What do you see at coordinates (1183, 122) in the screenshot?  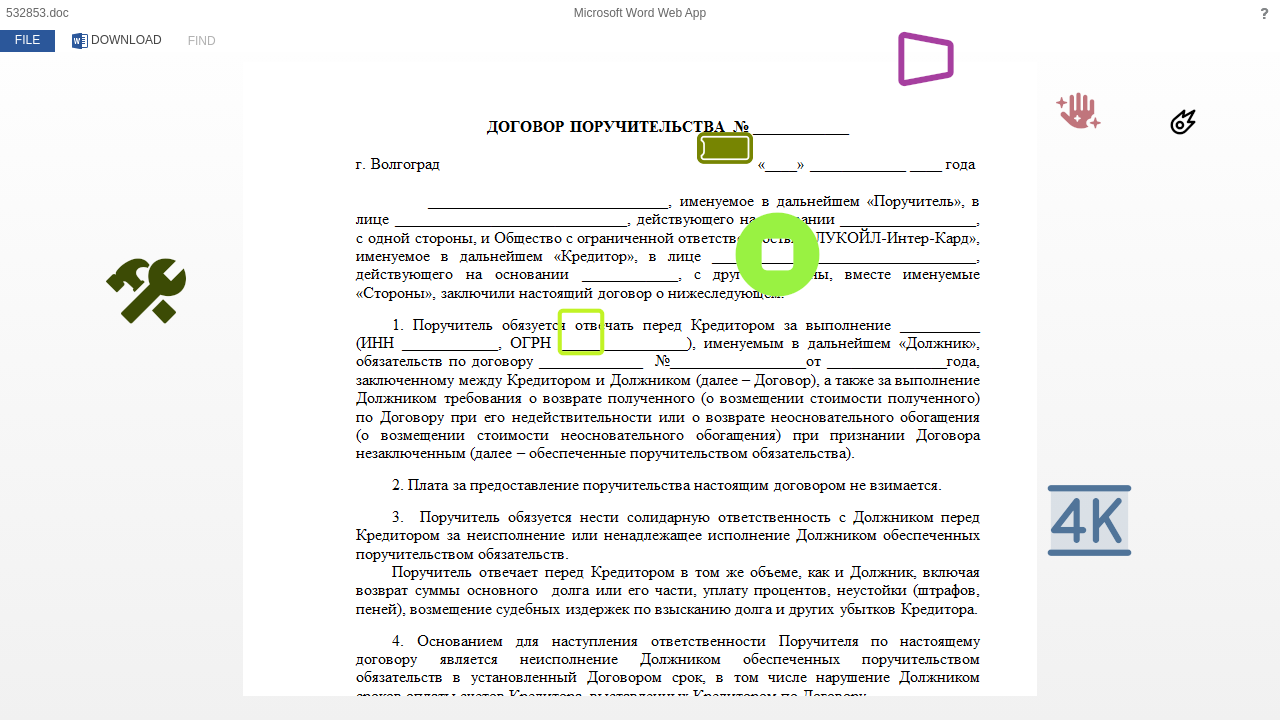 I see `indicates a trending or viral item` at bounding box center [1183, 122].